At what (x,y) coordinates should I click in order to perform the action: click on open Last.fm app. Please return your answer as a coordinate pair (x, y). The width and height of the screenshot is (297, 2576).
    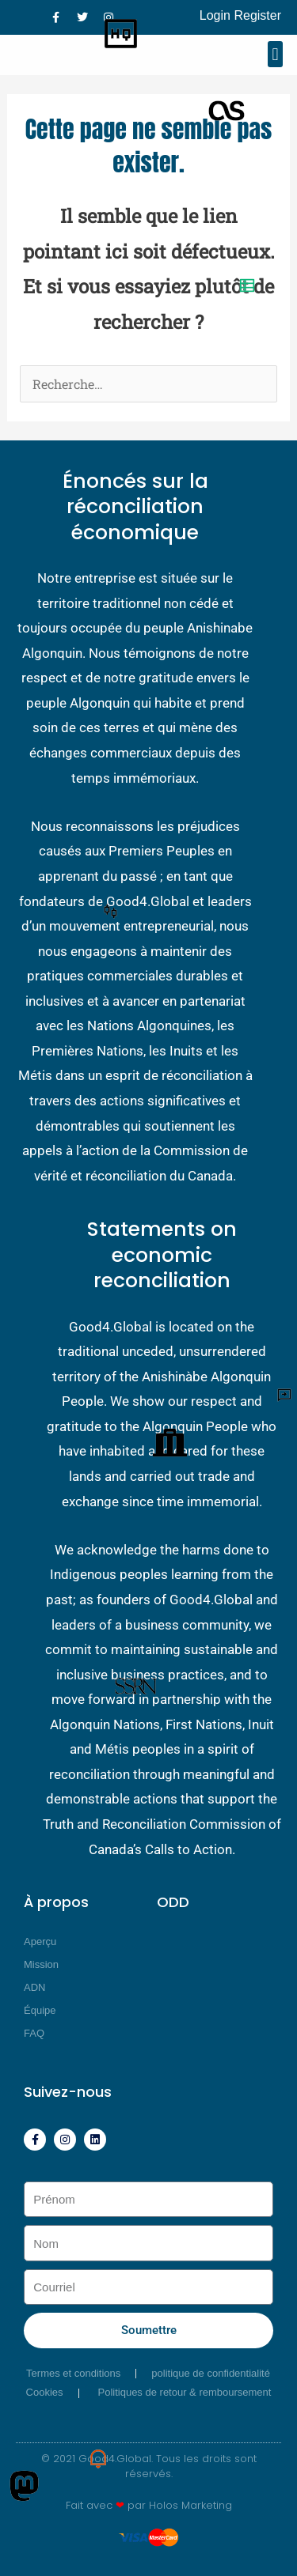
    Looking at the image, I should click on (227, 111).